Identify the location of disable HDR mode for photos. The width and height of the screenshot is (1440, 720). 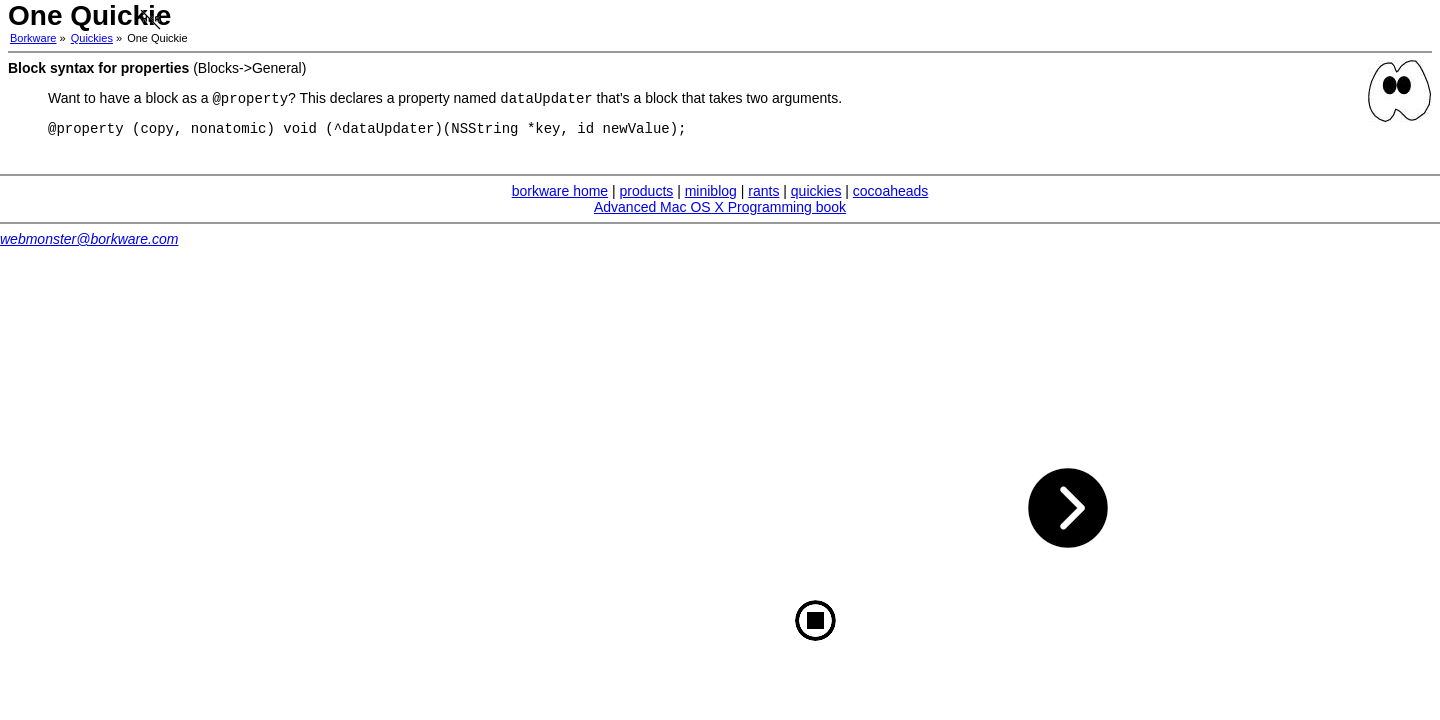
(151, 19).